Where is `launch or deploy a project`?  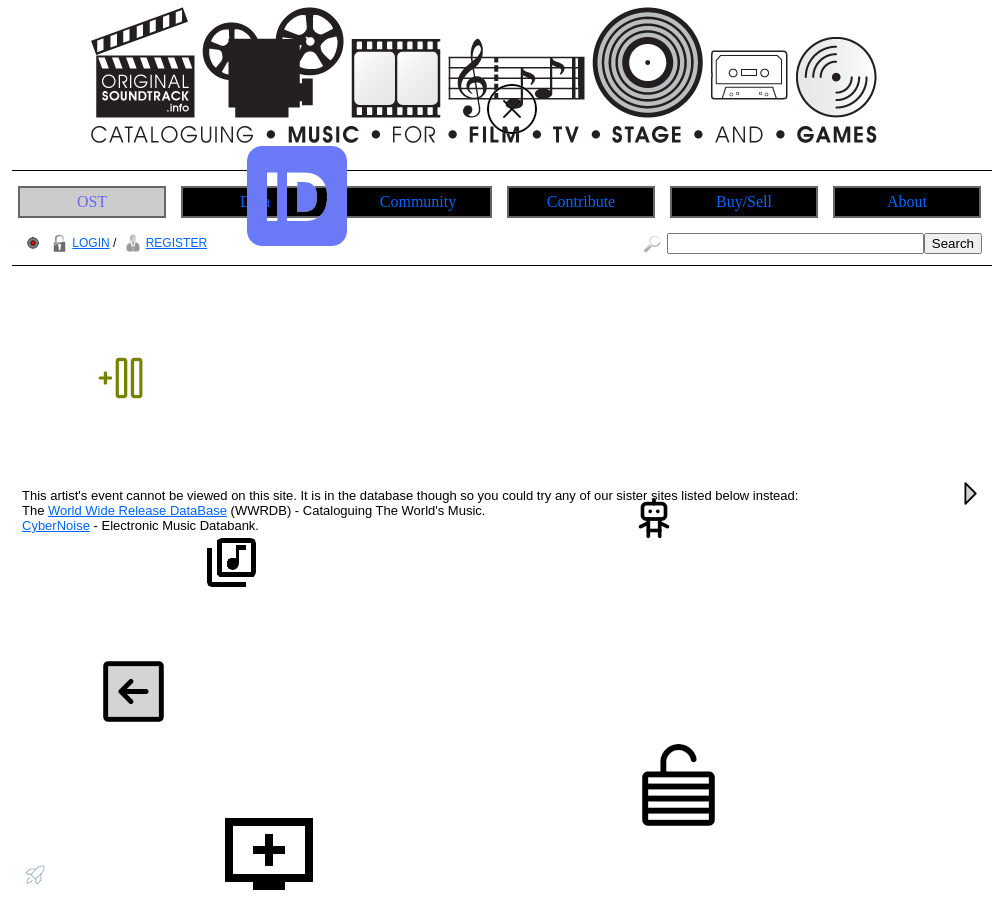 launch or deploy a project is located at coordinates (35, 874).